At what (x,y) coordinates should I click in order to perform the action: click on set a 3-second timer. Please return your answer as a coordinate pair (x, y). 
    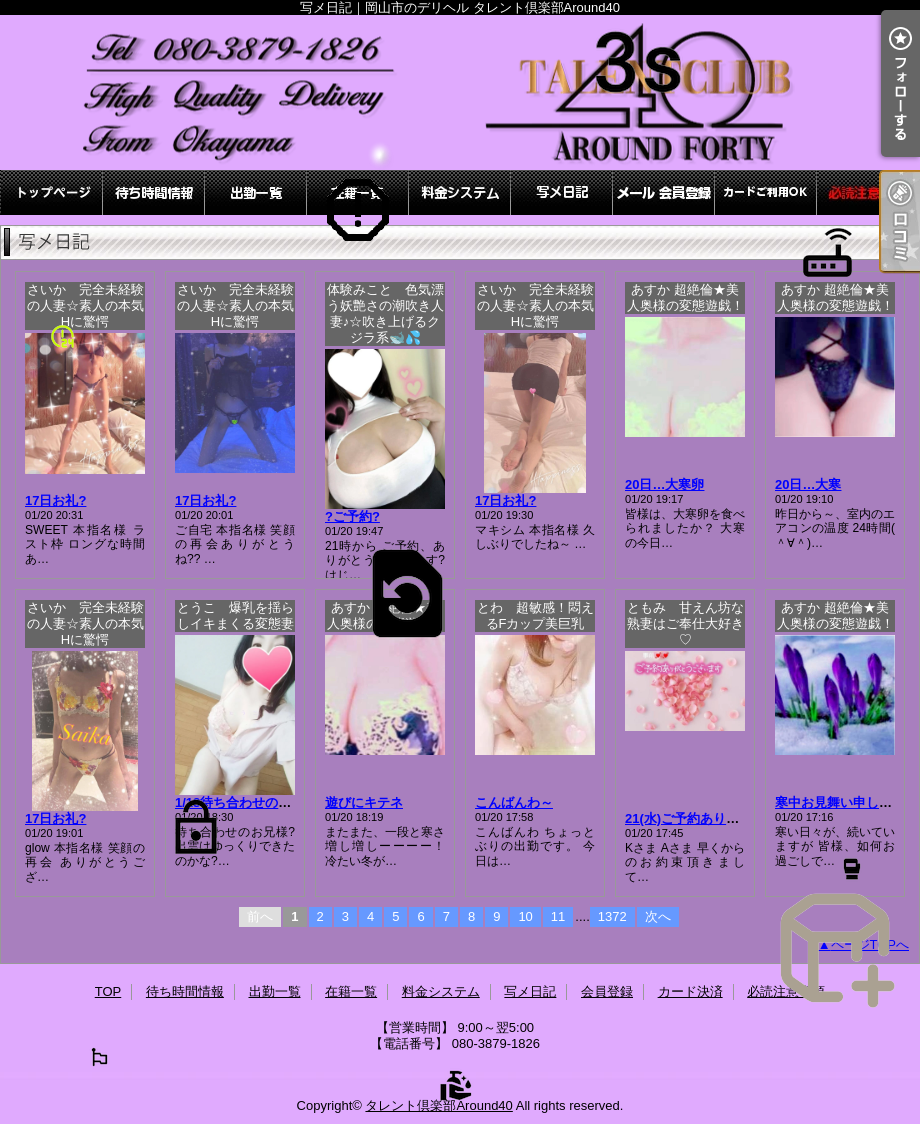
    Looking at the image, I should click on (635, 62).